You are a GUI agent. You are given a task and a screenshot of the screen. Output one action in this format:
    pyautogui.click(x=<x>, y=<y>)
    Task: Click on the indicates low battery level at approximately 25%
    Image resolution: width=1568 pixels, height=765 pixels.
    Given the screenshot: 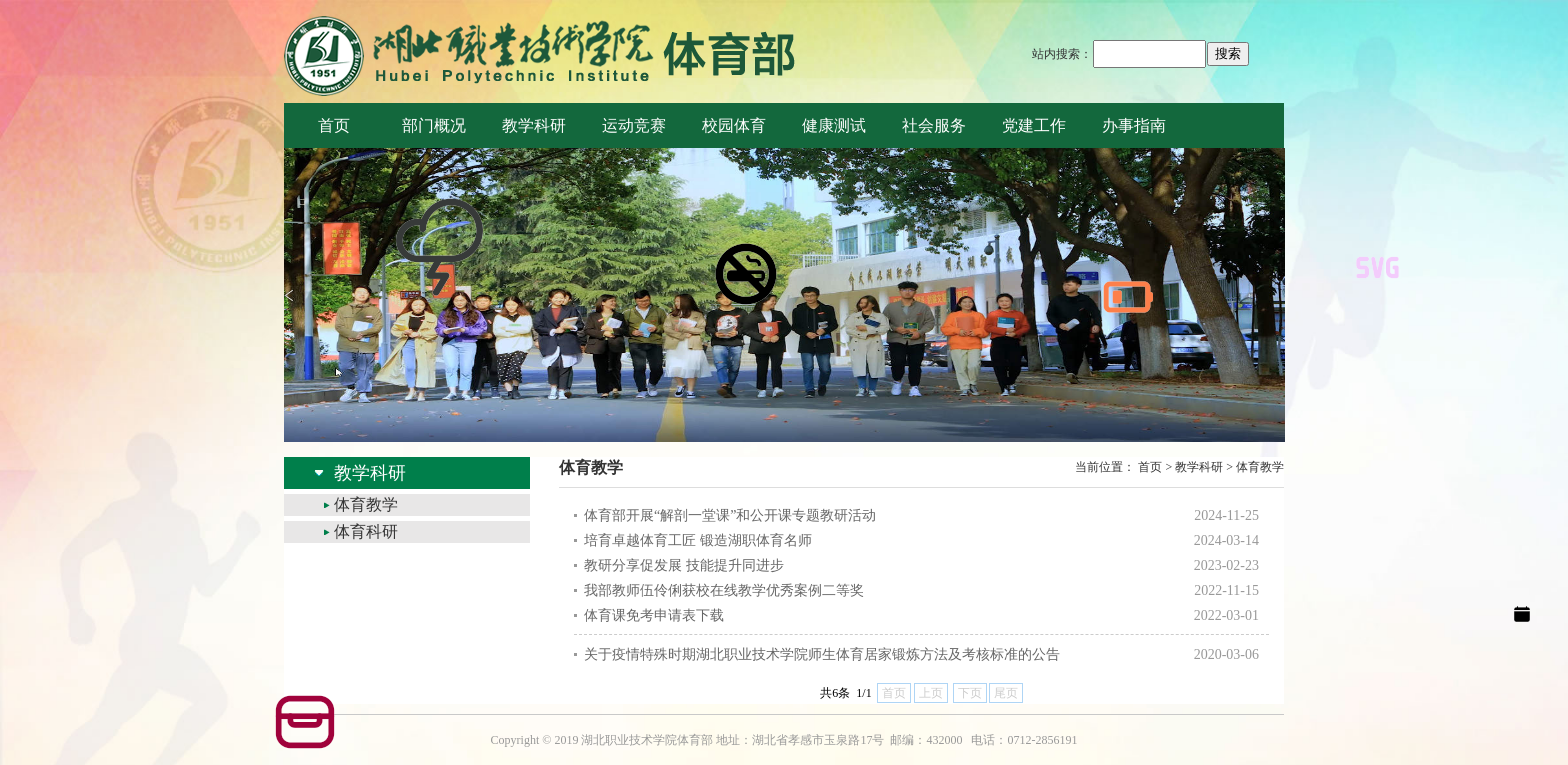 What is the action you would take?
    pyautogui.click(x=1127, y=297)
    